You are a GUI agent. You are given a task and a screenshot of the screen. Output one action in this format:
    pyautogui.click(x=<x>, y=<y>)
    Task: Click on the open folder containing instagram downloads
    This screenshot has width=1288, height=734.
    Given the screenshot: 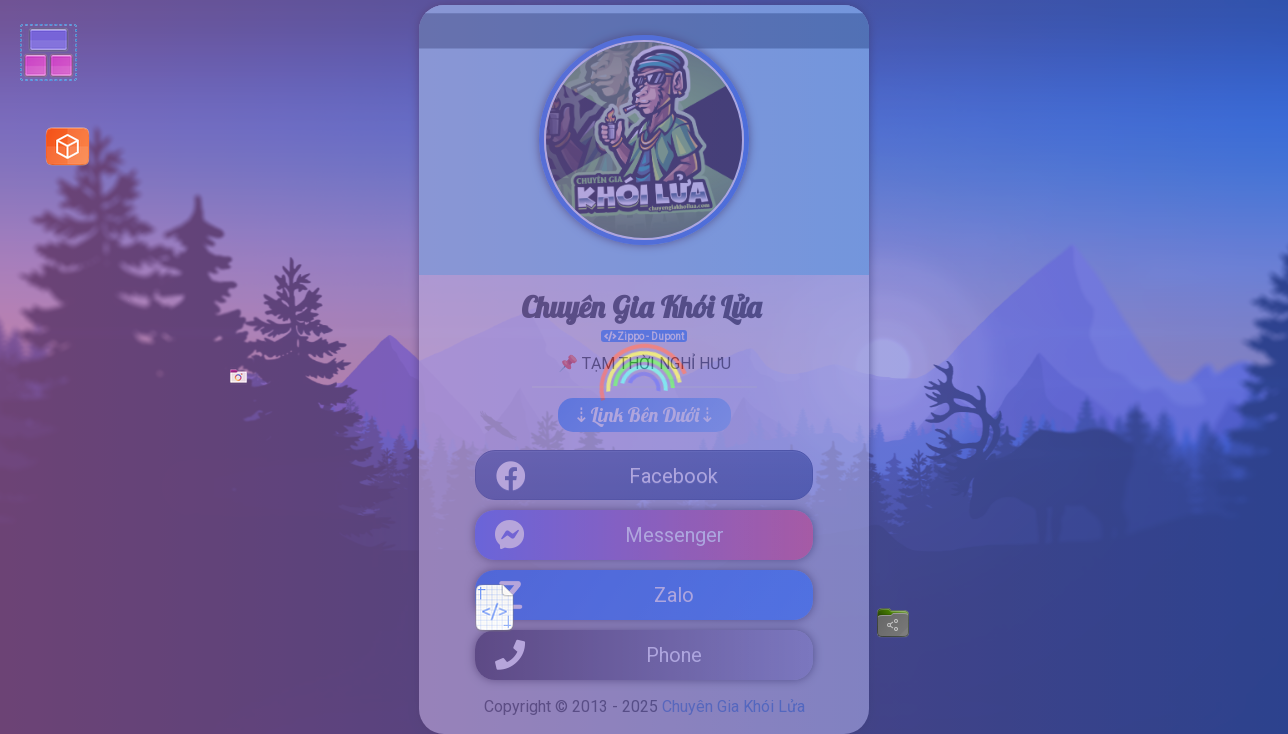 What is the action you would take?
    pyautogui.click(x=238, y=376)
    